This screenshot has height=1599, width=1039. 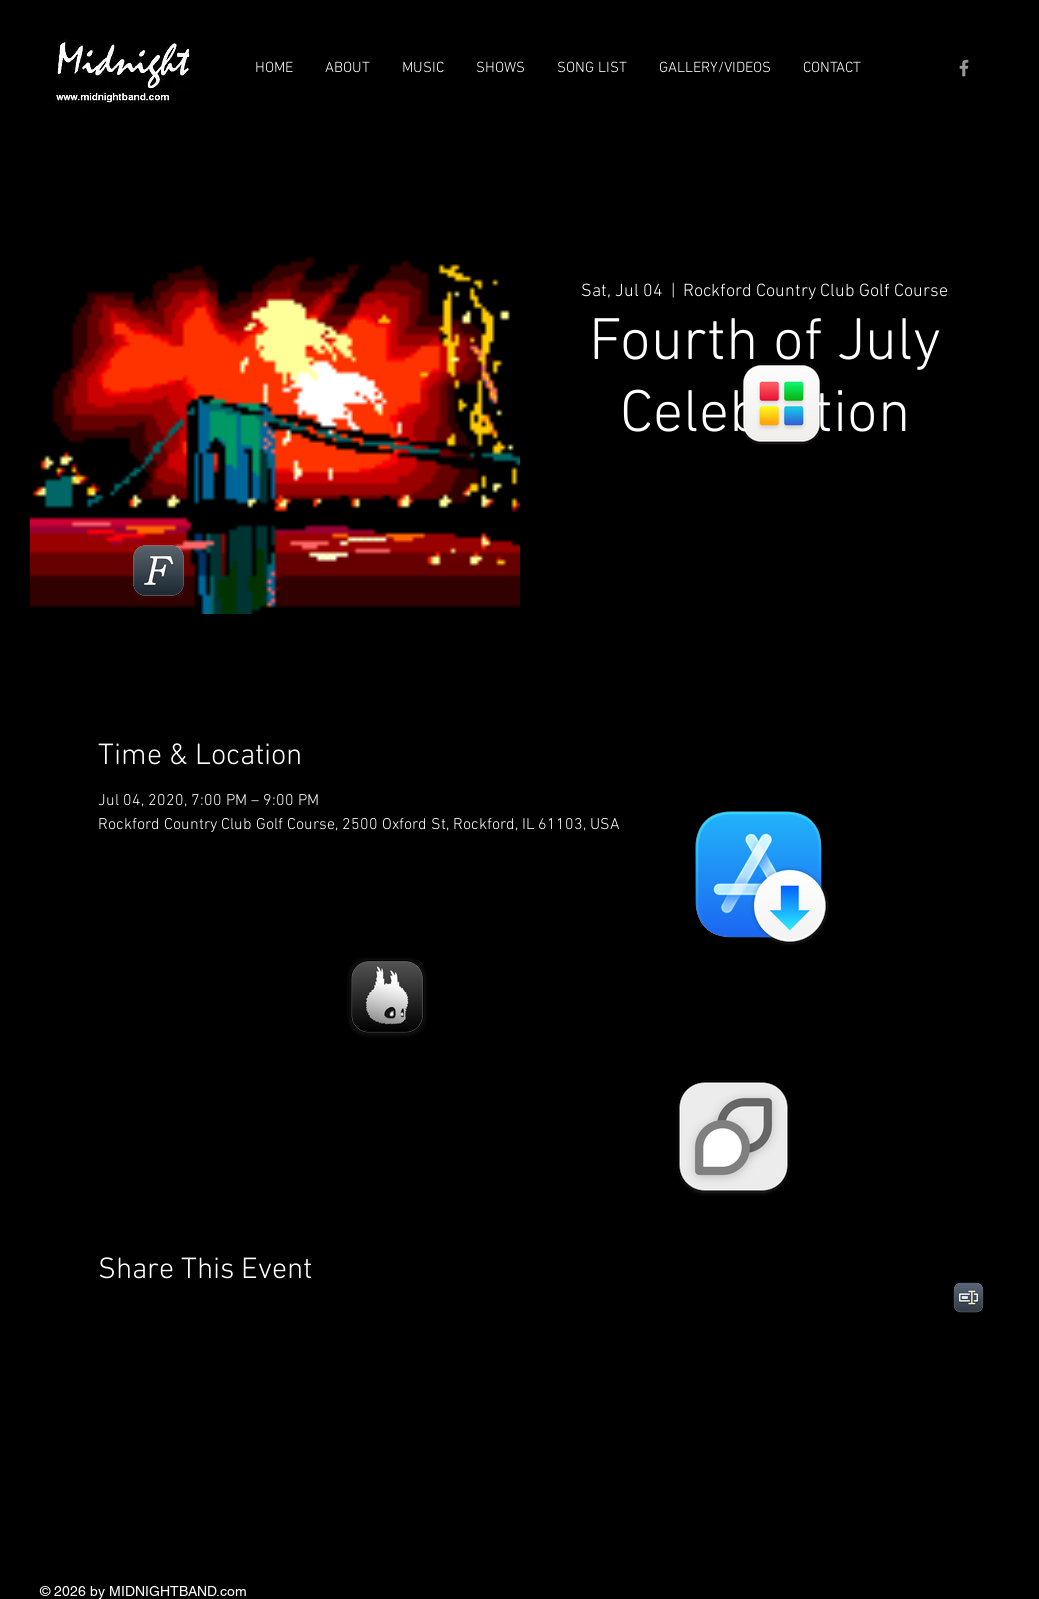 What do you see at coordinates (158, 570) in the screenshot?
I see `open font management app` at bounding box center [158, 570].